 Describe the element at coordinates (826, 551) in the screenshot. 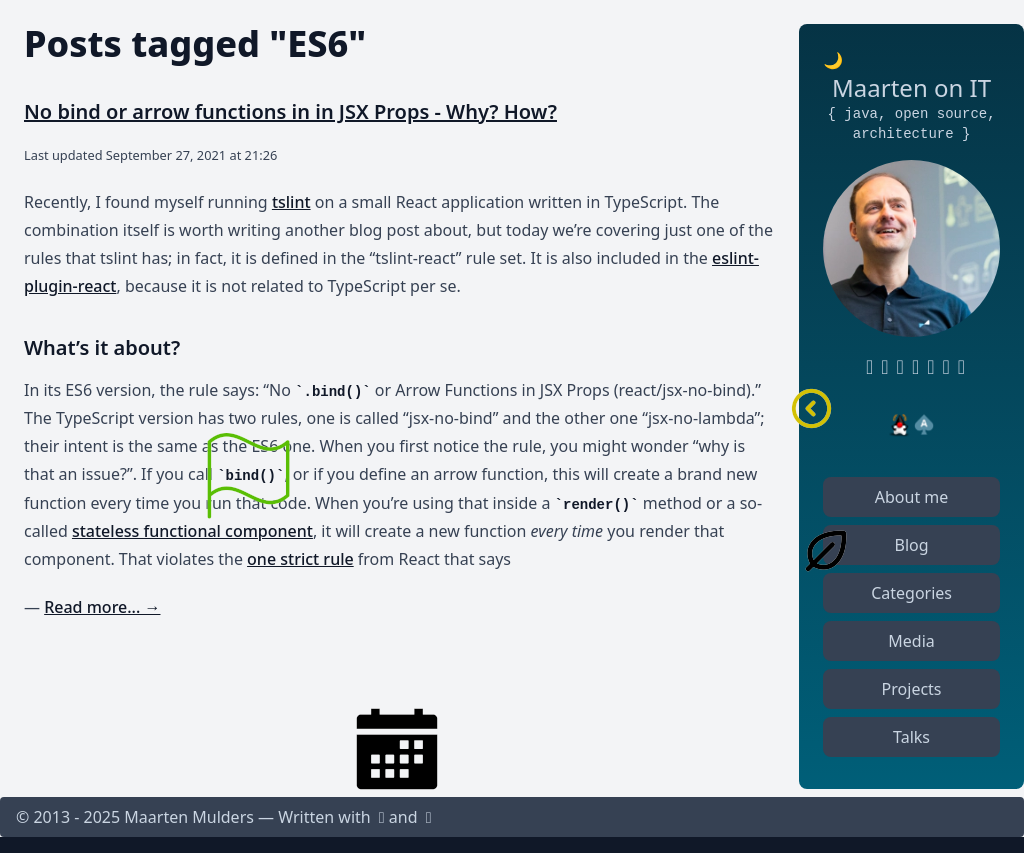

I see `indicates eco-friendly or sustainable option` at that location.